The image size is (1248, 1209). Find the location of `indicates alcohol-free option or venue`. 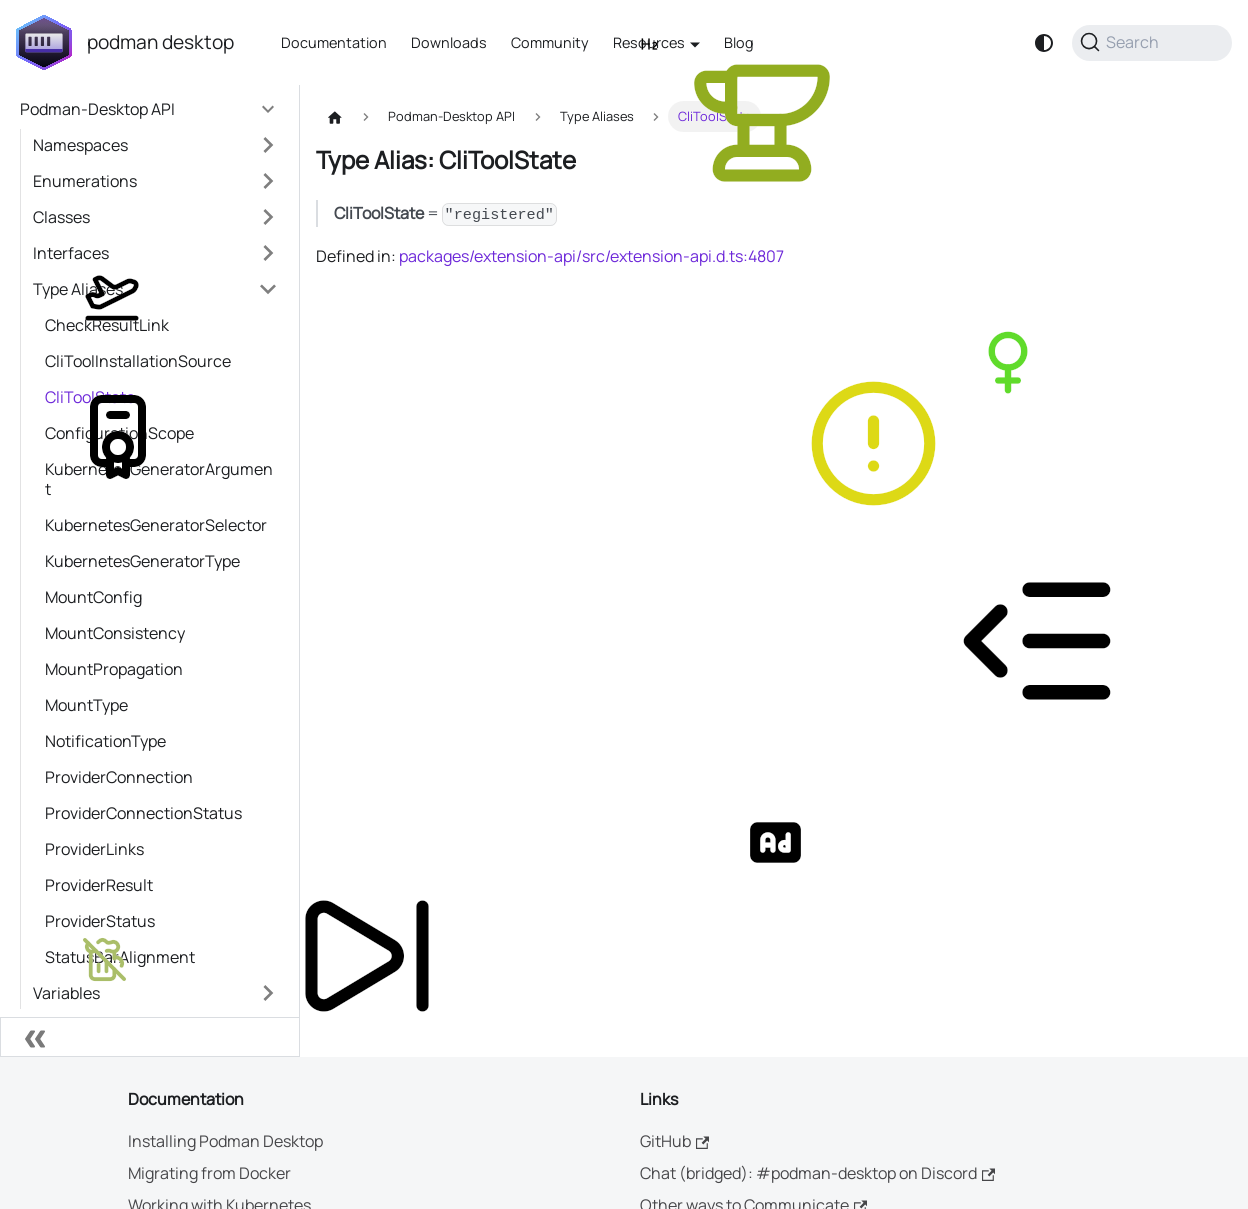

indicates alcohol-free option or venue is located at coordinates (104, 959).